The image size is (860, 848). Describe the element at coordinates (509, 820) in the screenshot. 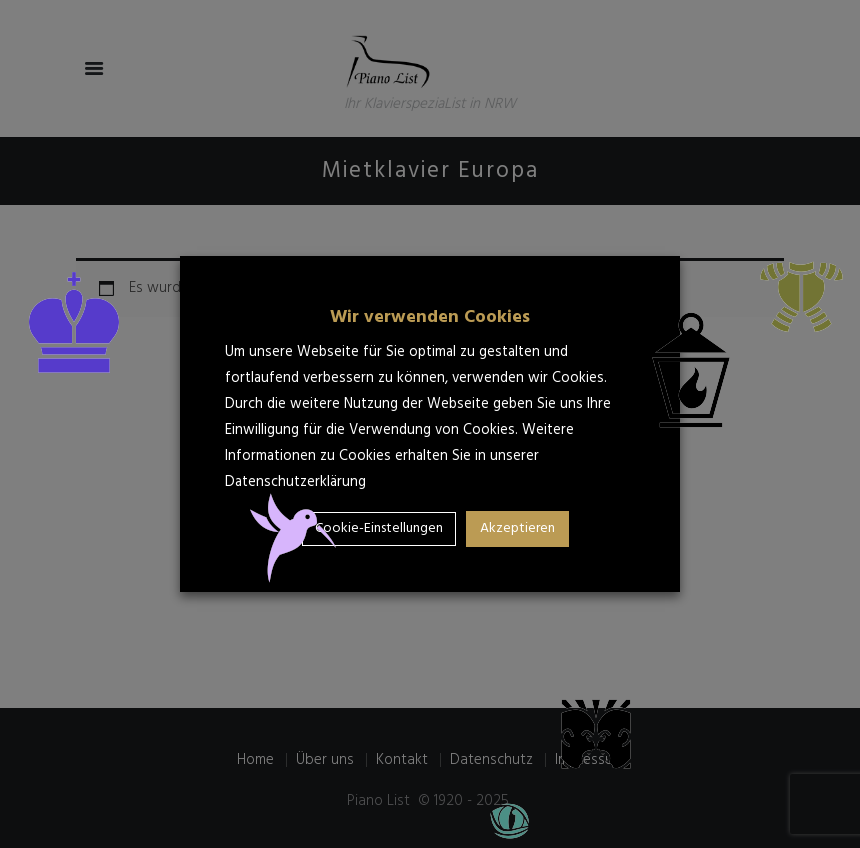

I see `activate beast vision or predator sense mode` at that location.